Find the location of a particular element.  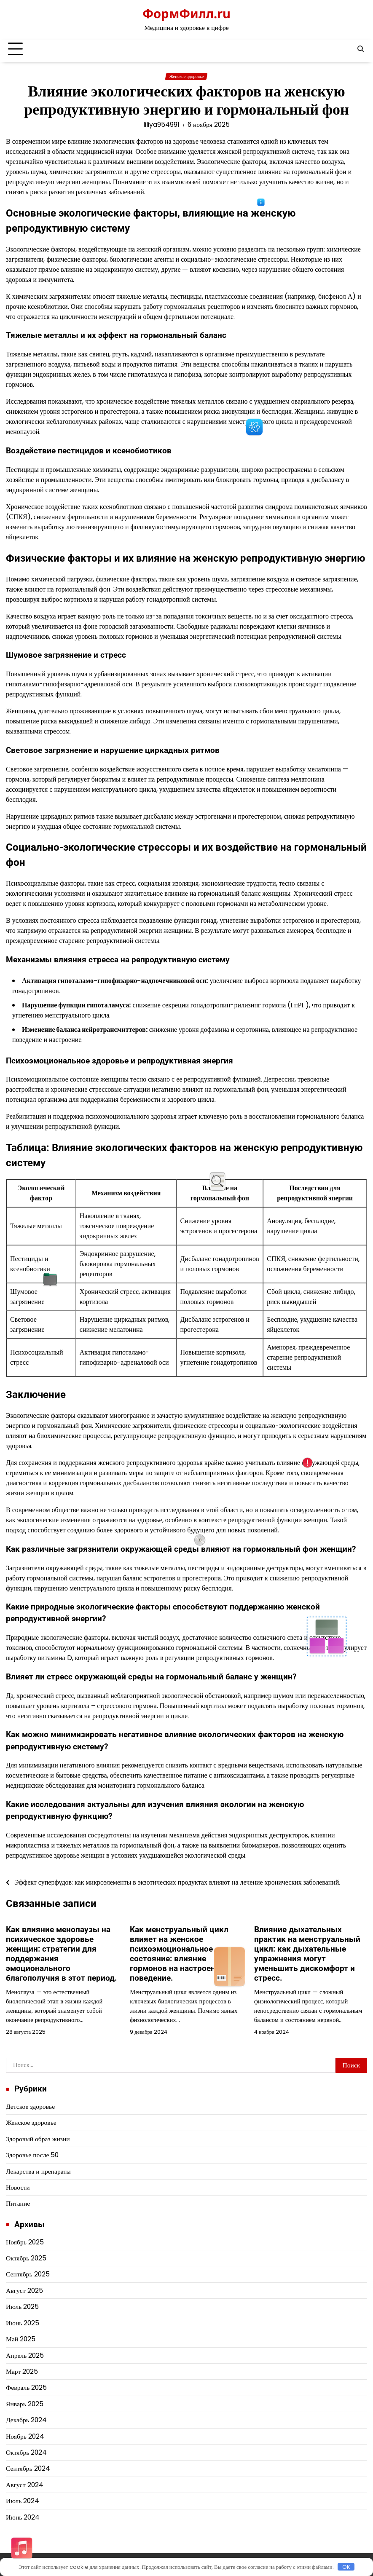

indicates a warning or alert requiring attention is located at coordinates (307, 1462).